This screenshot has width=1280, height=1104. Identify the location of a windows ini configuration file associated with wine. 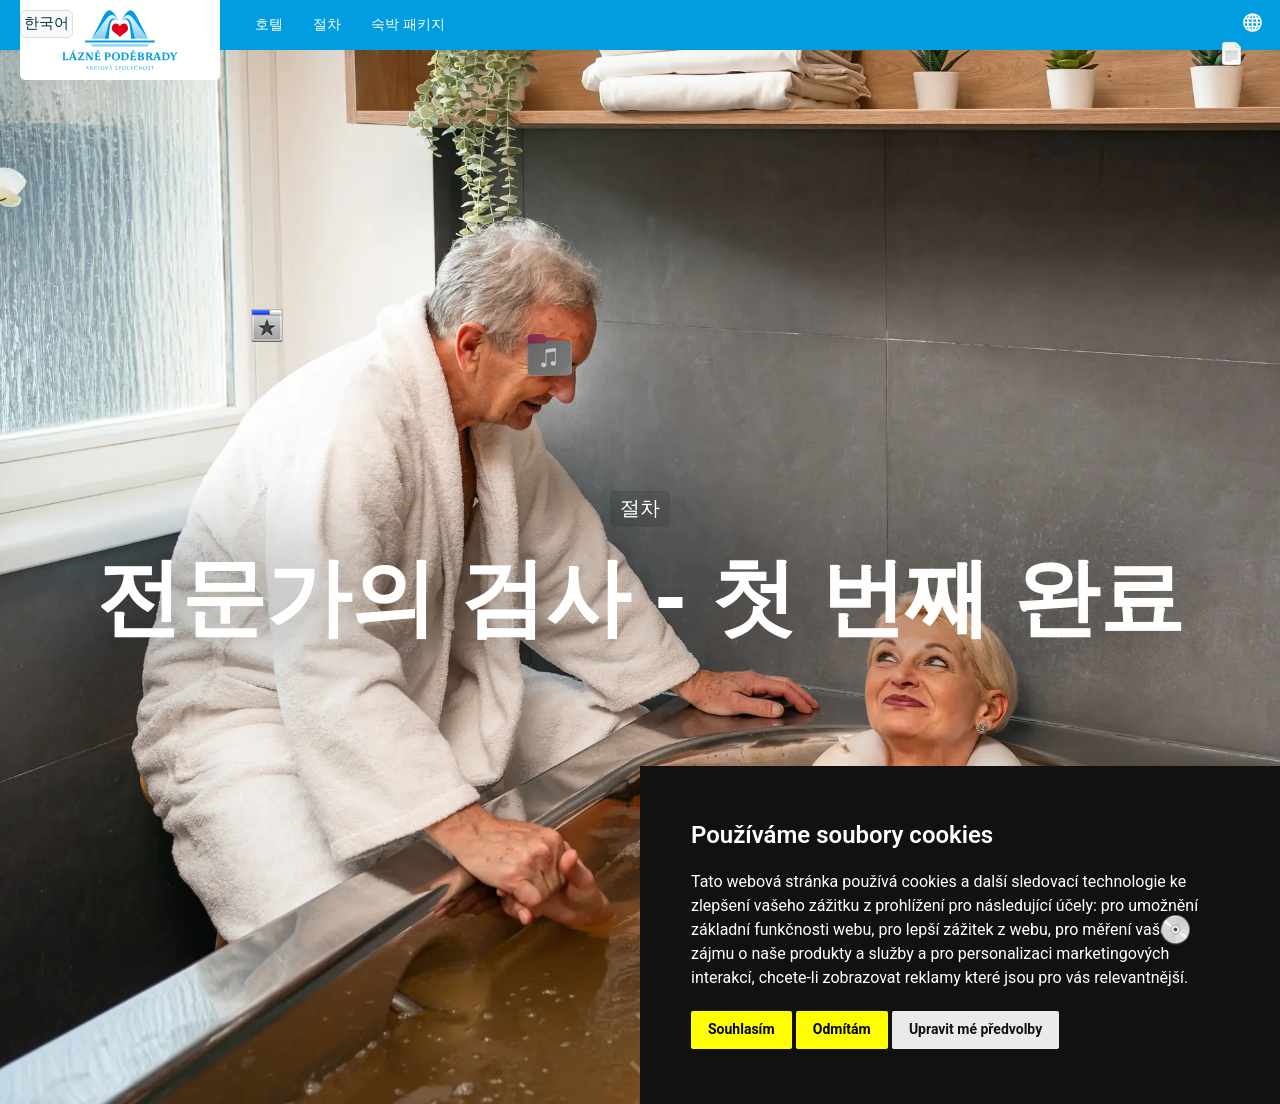
(1231, 53).